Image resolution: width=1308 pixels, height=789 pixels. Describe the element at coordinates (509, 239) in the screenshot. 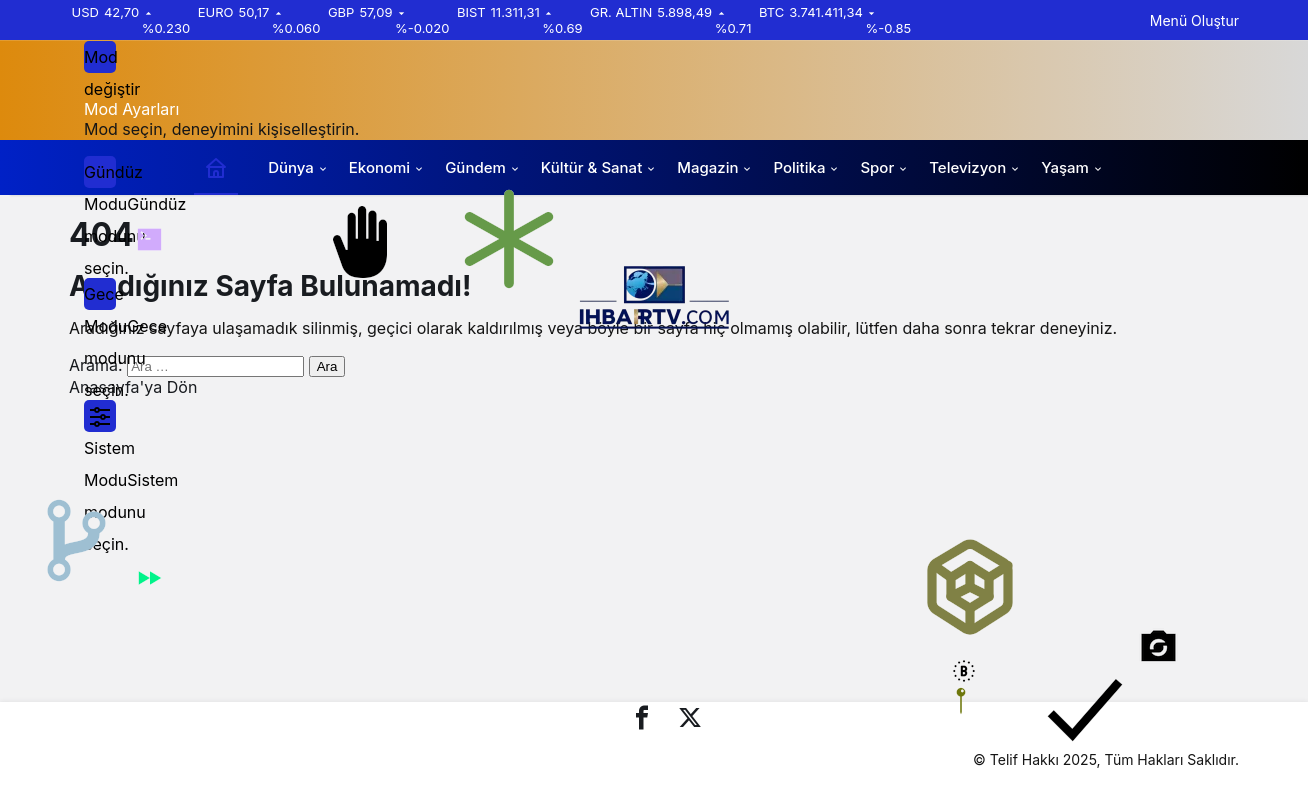

I see `indicates a required field in a form` at that location.